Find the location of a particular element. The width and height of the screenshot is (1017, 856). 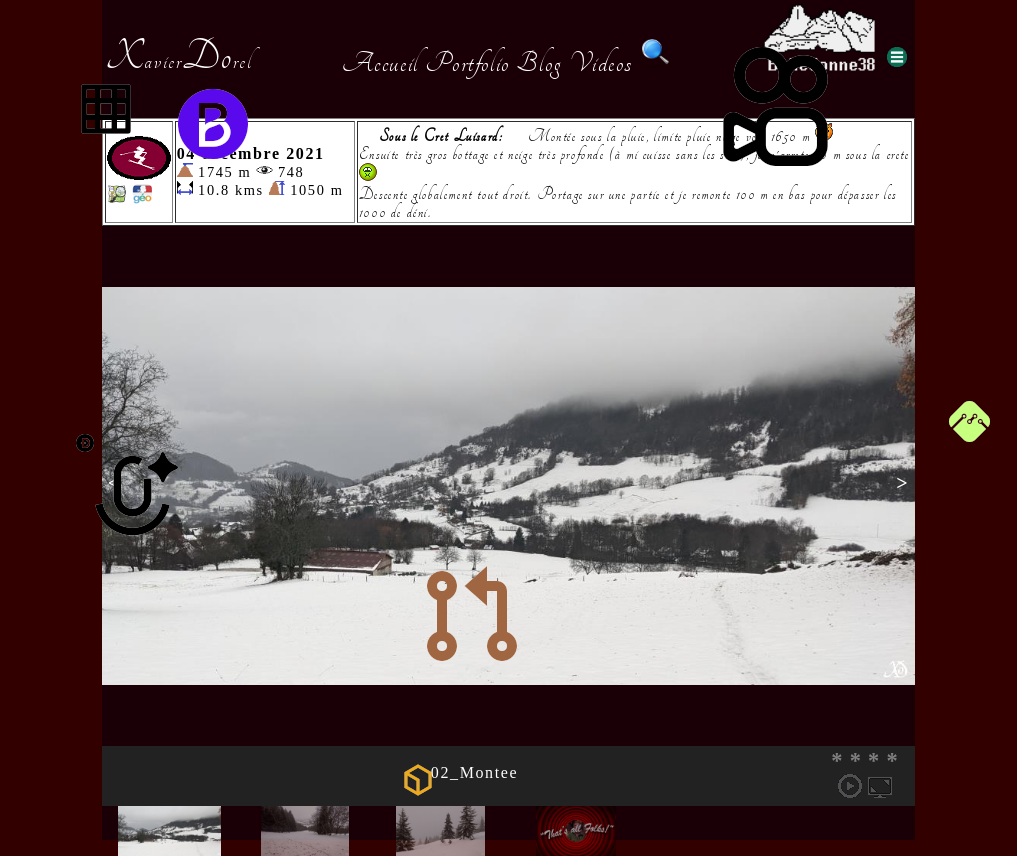

activate AI-powered voice input is located at coordinates (132, 497).